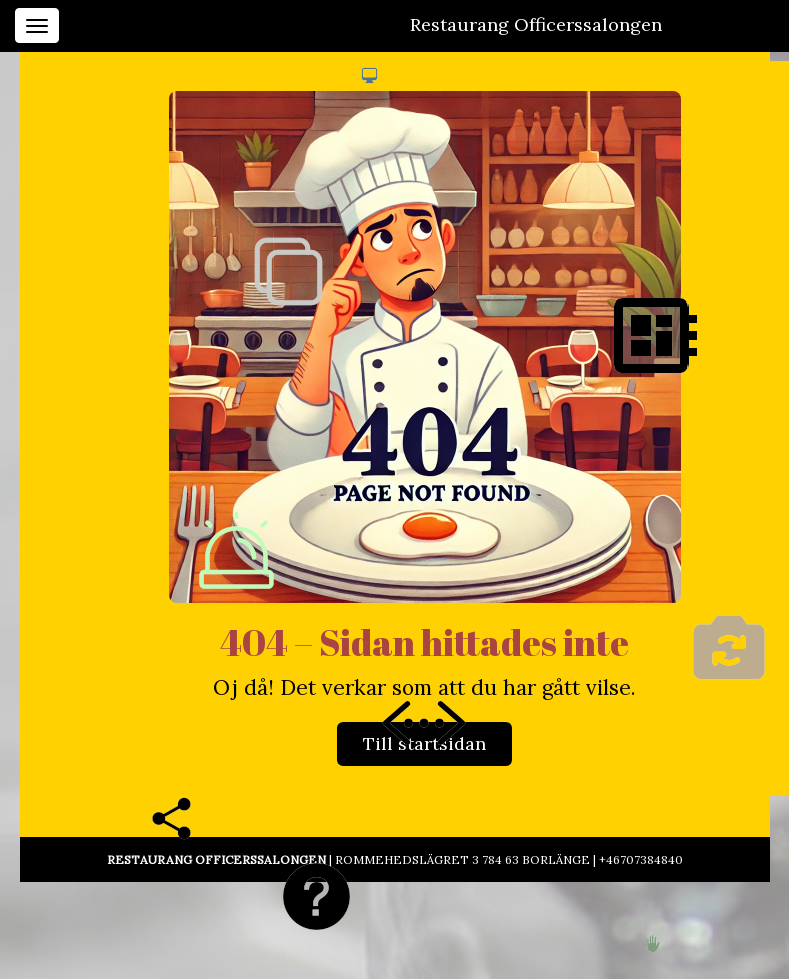 The width and height of the screenshot is (789, 979). I want to click on emergency alert or warning notification, so click(236, 557).